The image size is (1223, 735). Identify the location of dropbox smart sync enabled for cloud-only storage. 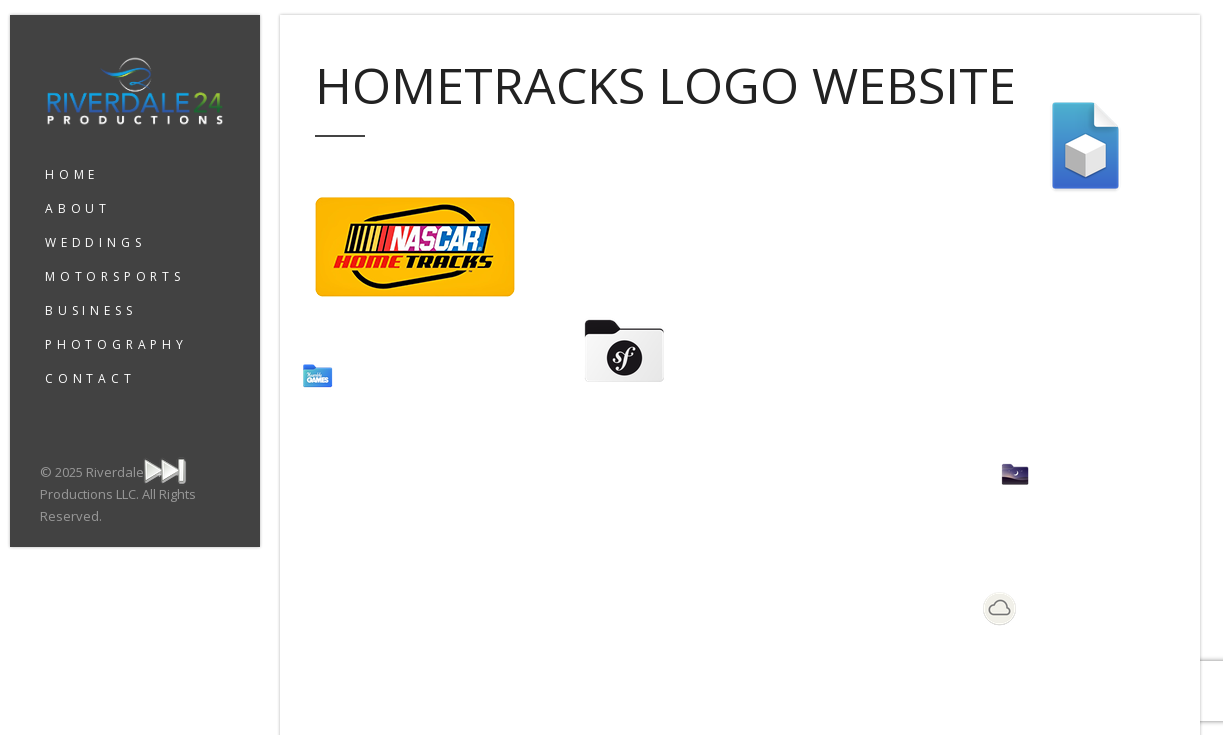
(999, 608).